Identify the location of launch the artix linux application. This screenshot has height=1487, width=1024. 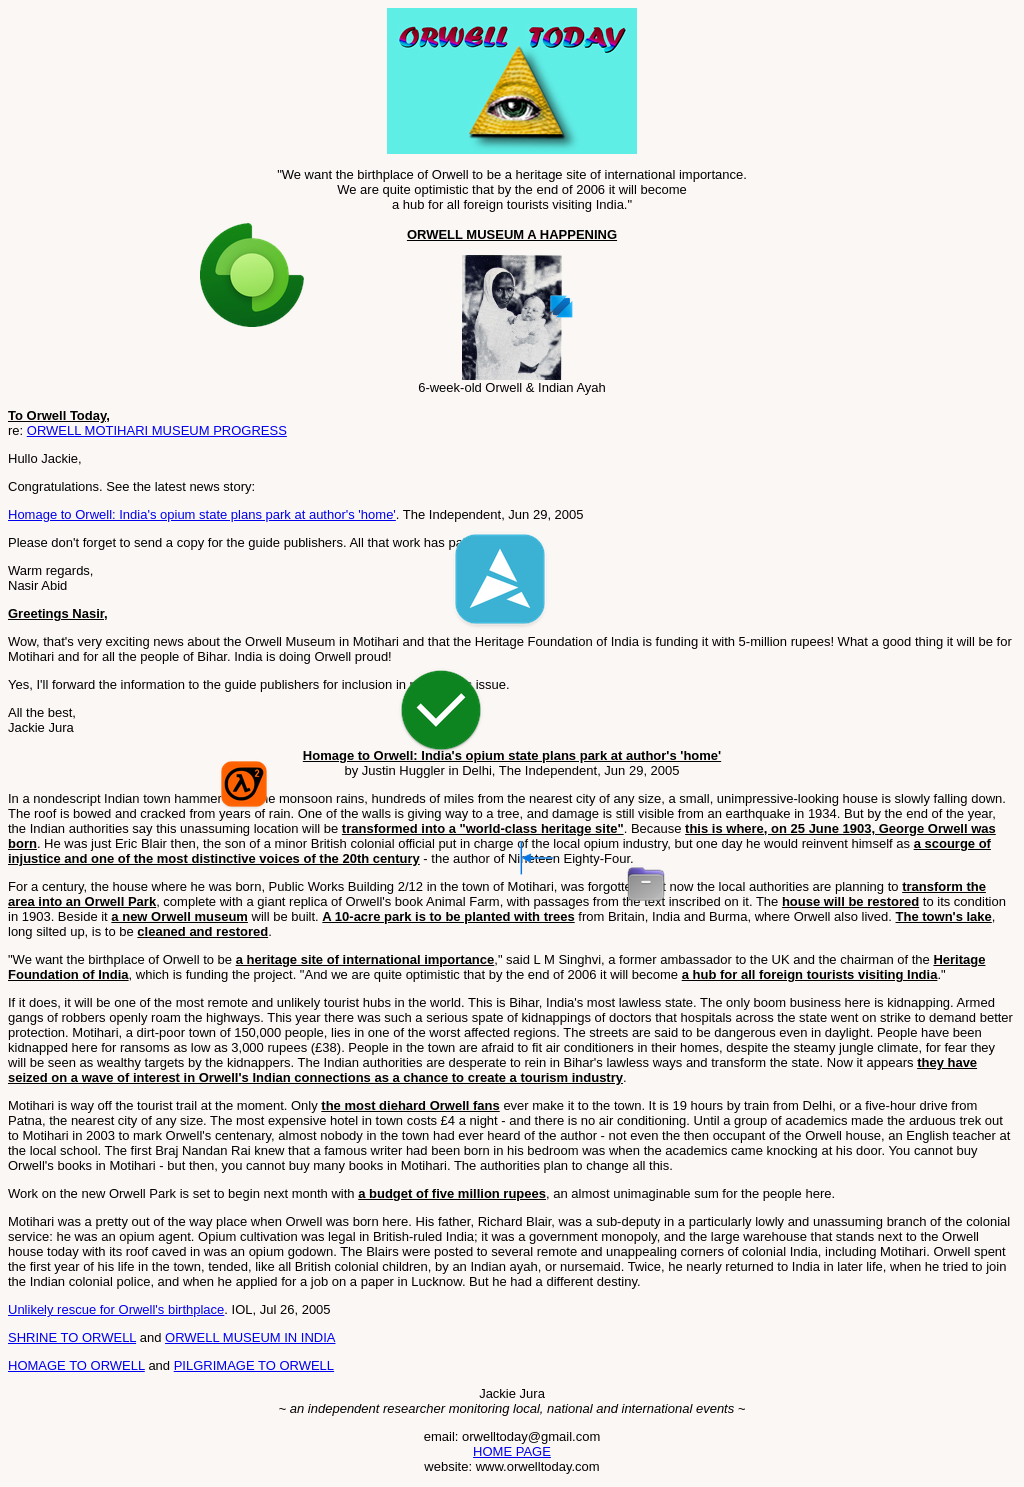
(500, 579).